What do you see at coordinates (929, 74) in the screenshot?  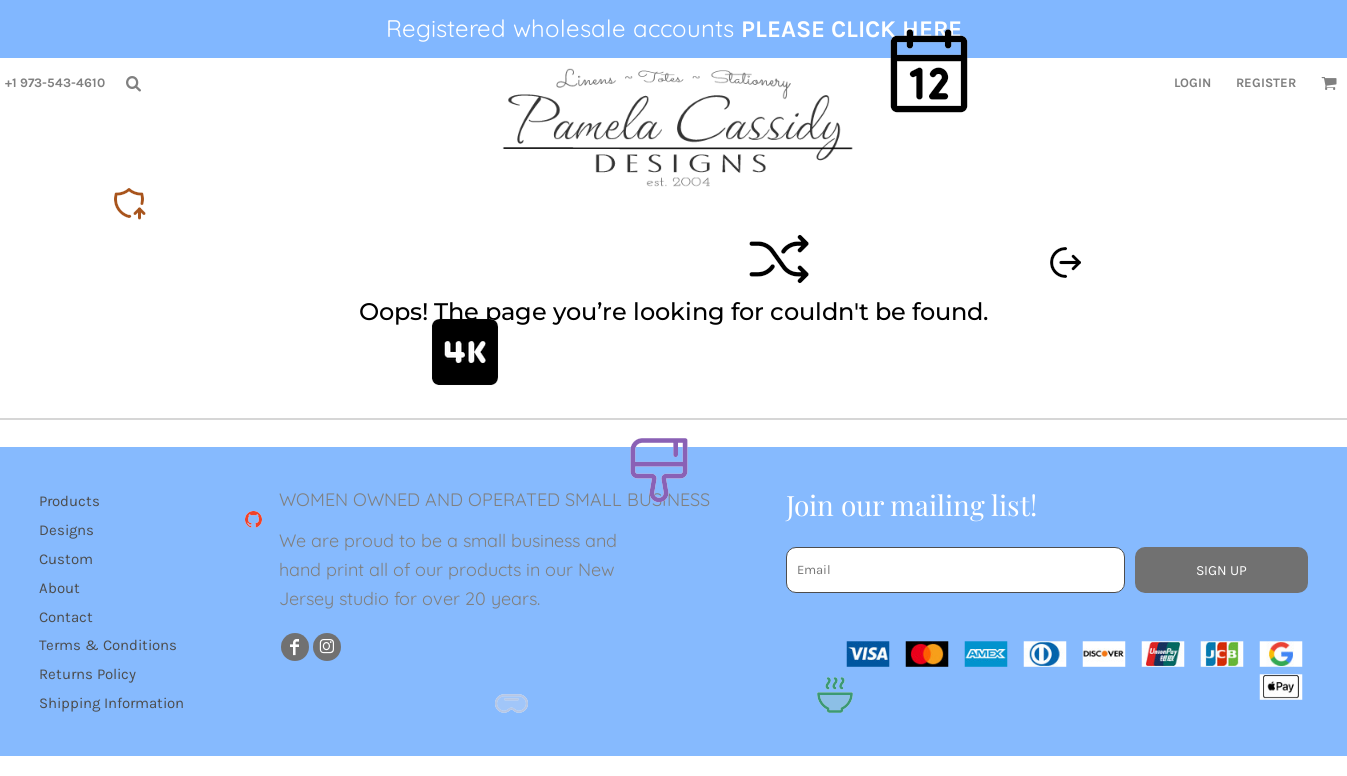 I see `view calendar or scheduled events` at bounding box center [929, 74].